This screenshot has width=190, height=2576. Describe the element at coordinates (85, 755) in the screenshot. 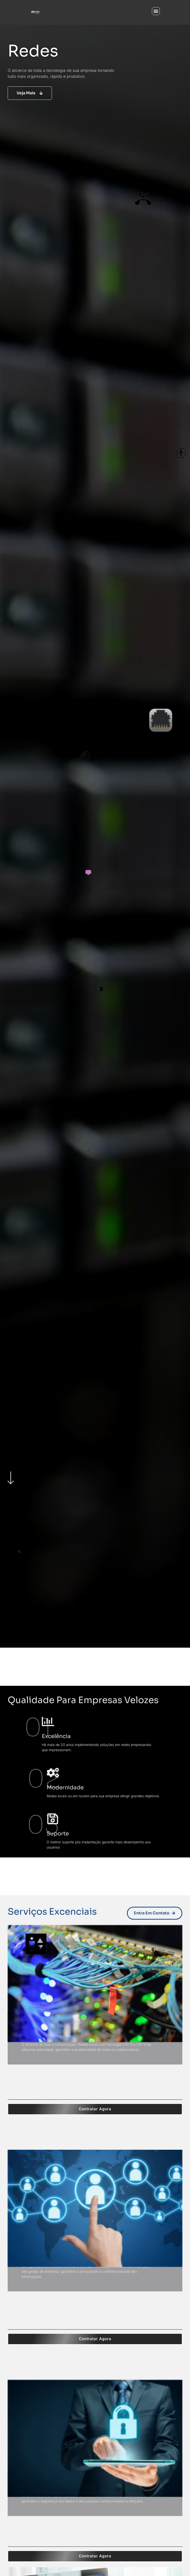

I see `access motorsports or racing content` at that location.